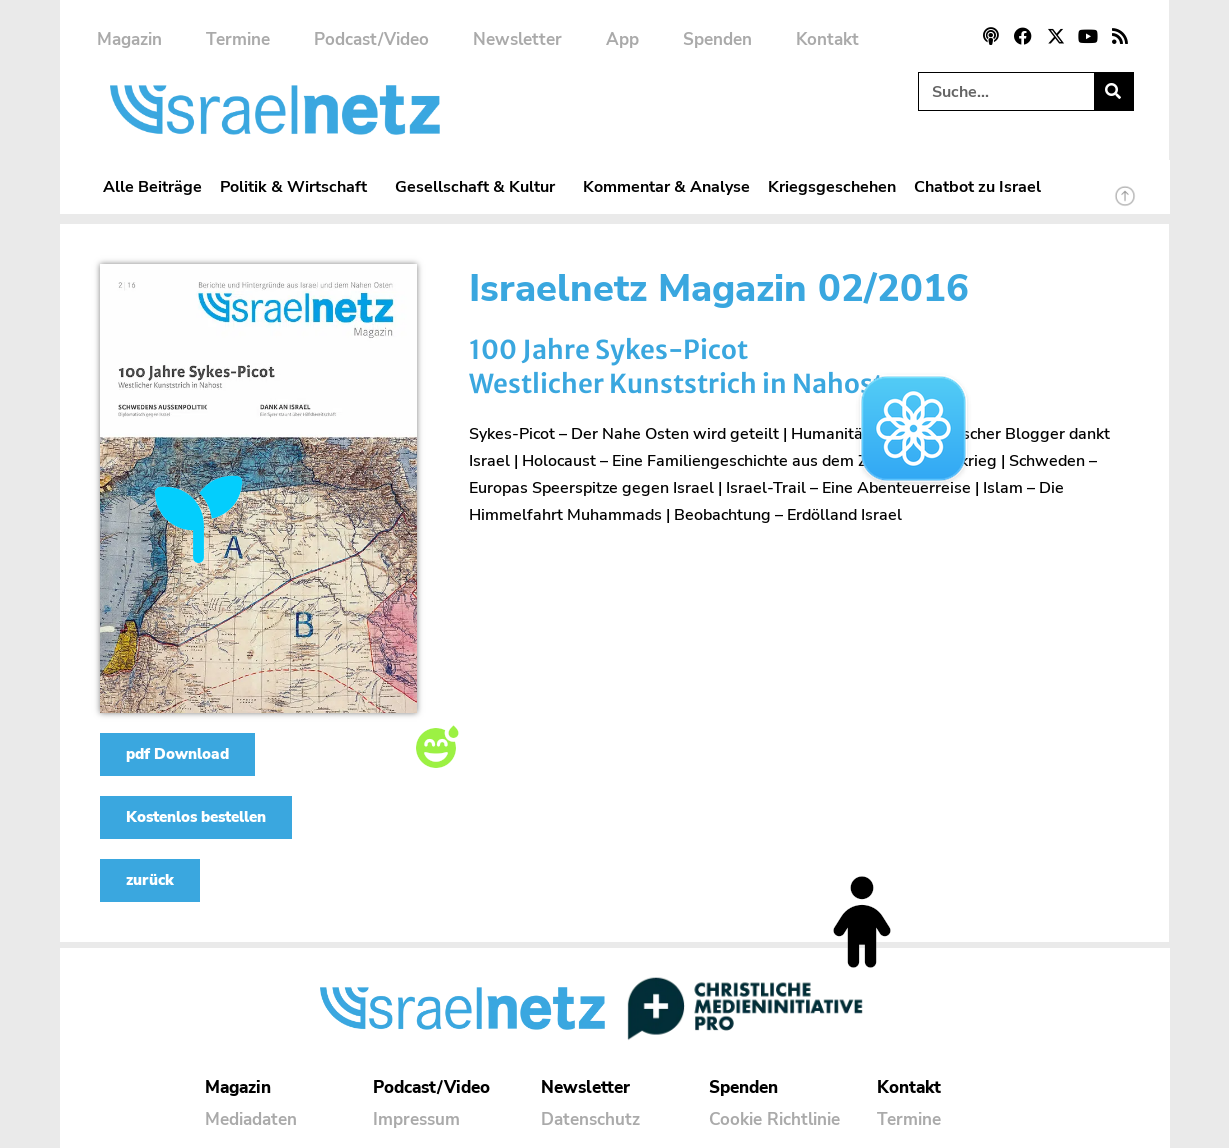  I want to click on indicates nervous or awkward reaction, so click(436, 748).